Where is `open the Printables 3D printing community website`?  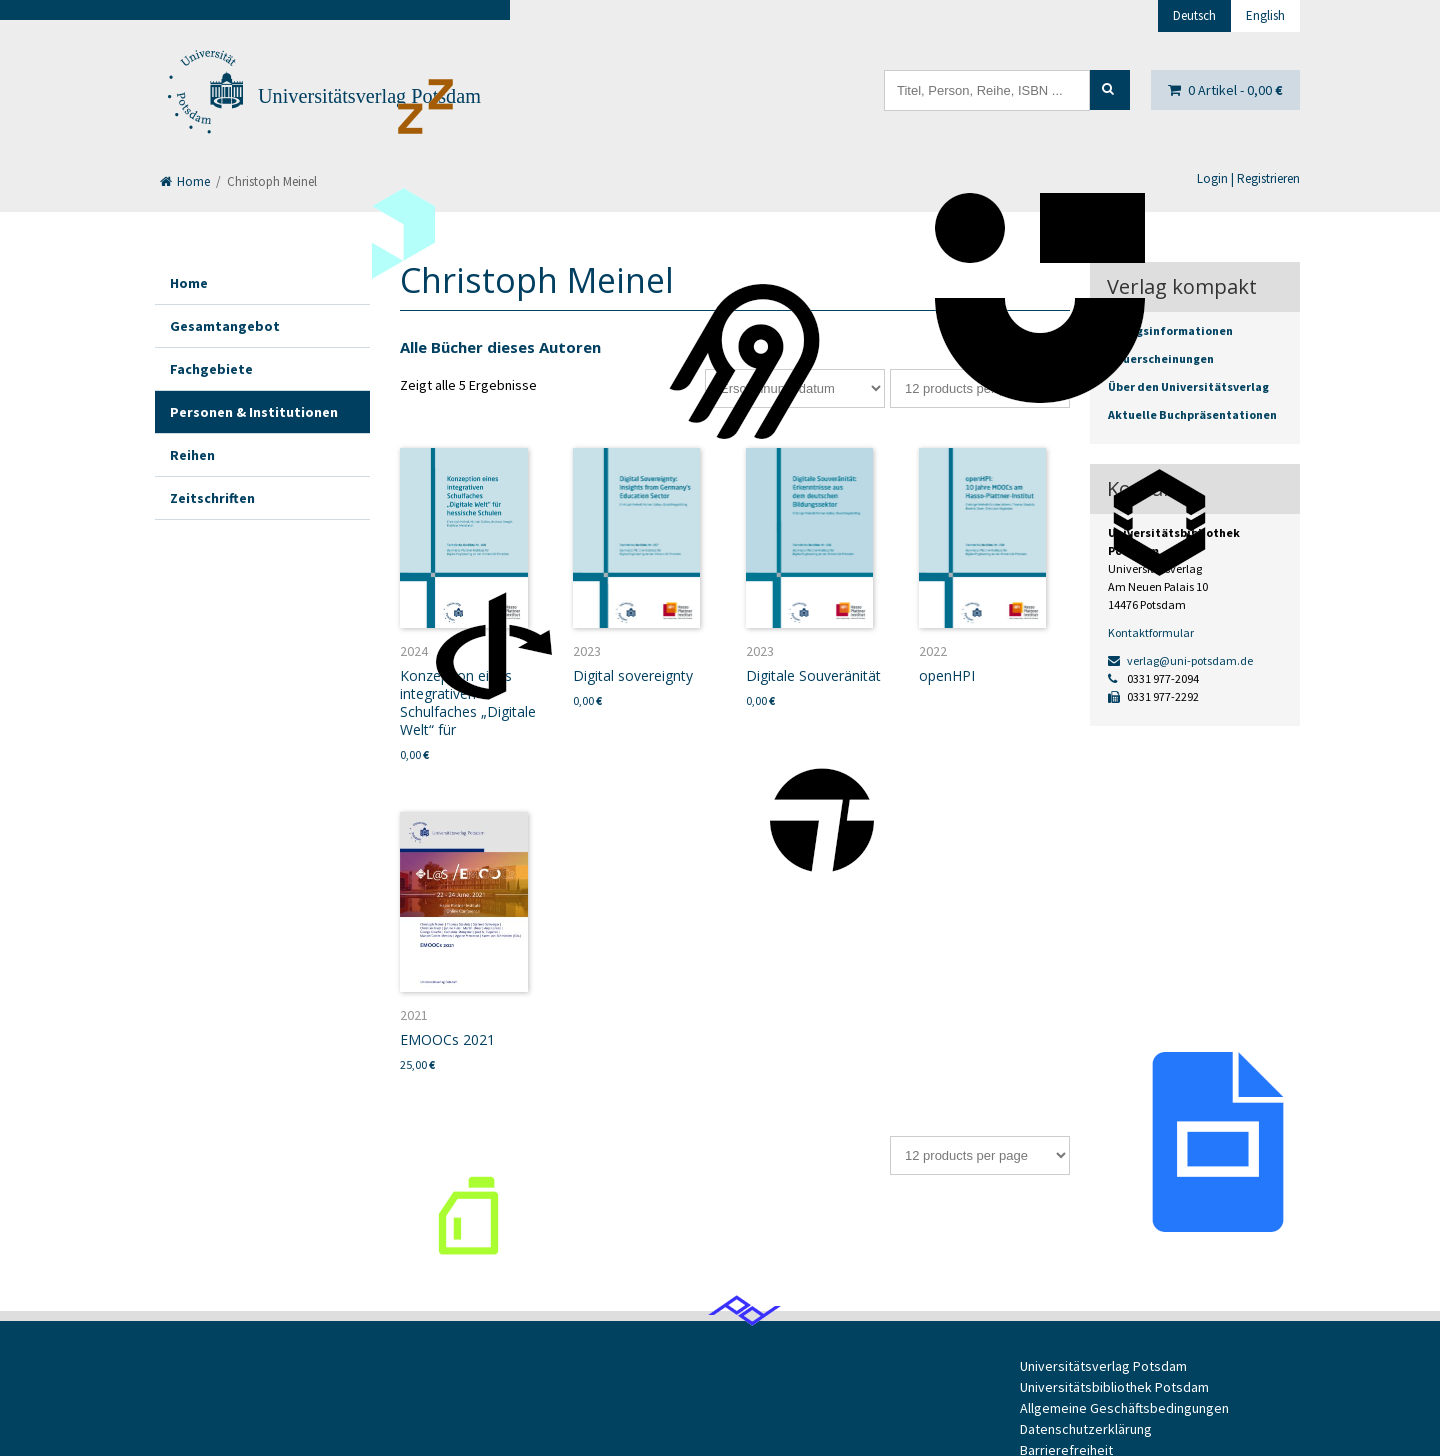
open the Printables 3D printing community website is located at coordinates (403, 233).